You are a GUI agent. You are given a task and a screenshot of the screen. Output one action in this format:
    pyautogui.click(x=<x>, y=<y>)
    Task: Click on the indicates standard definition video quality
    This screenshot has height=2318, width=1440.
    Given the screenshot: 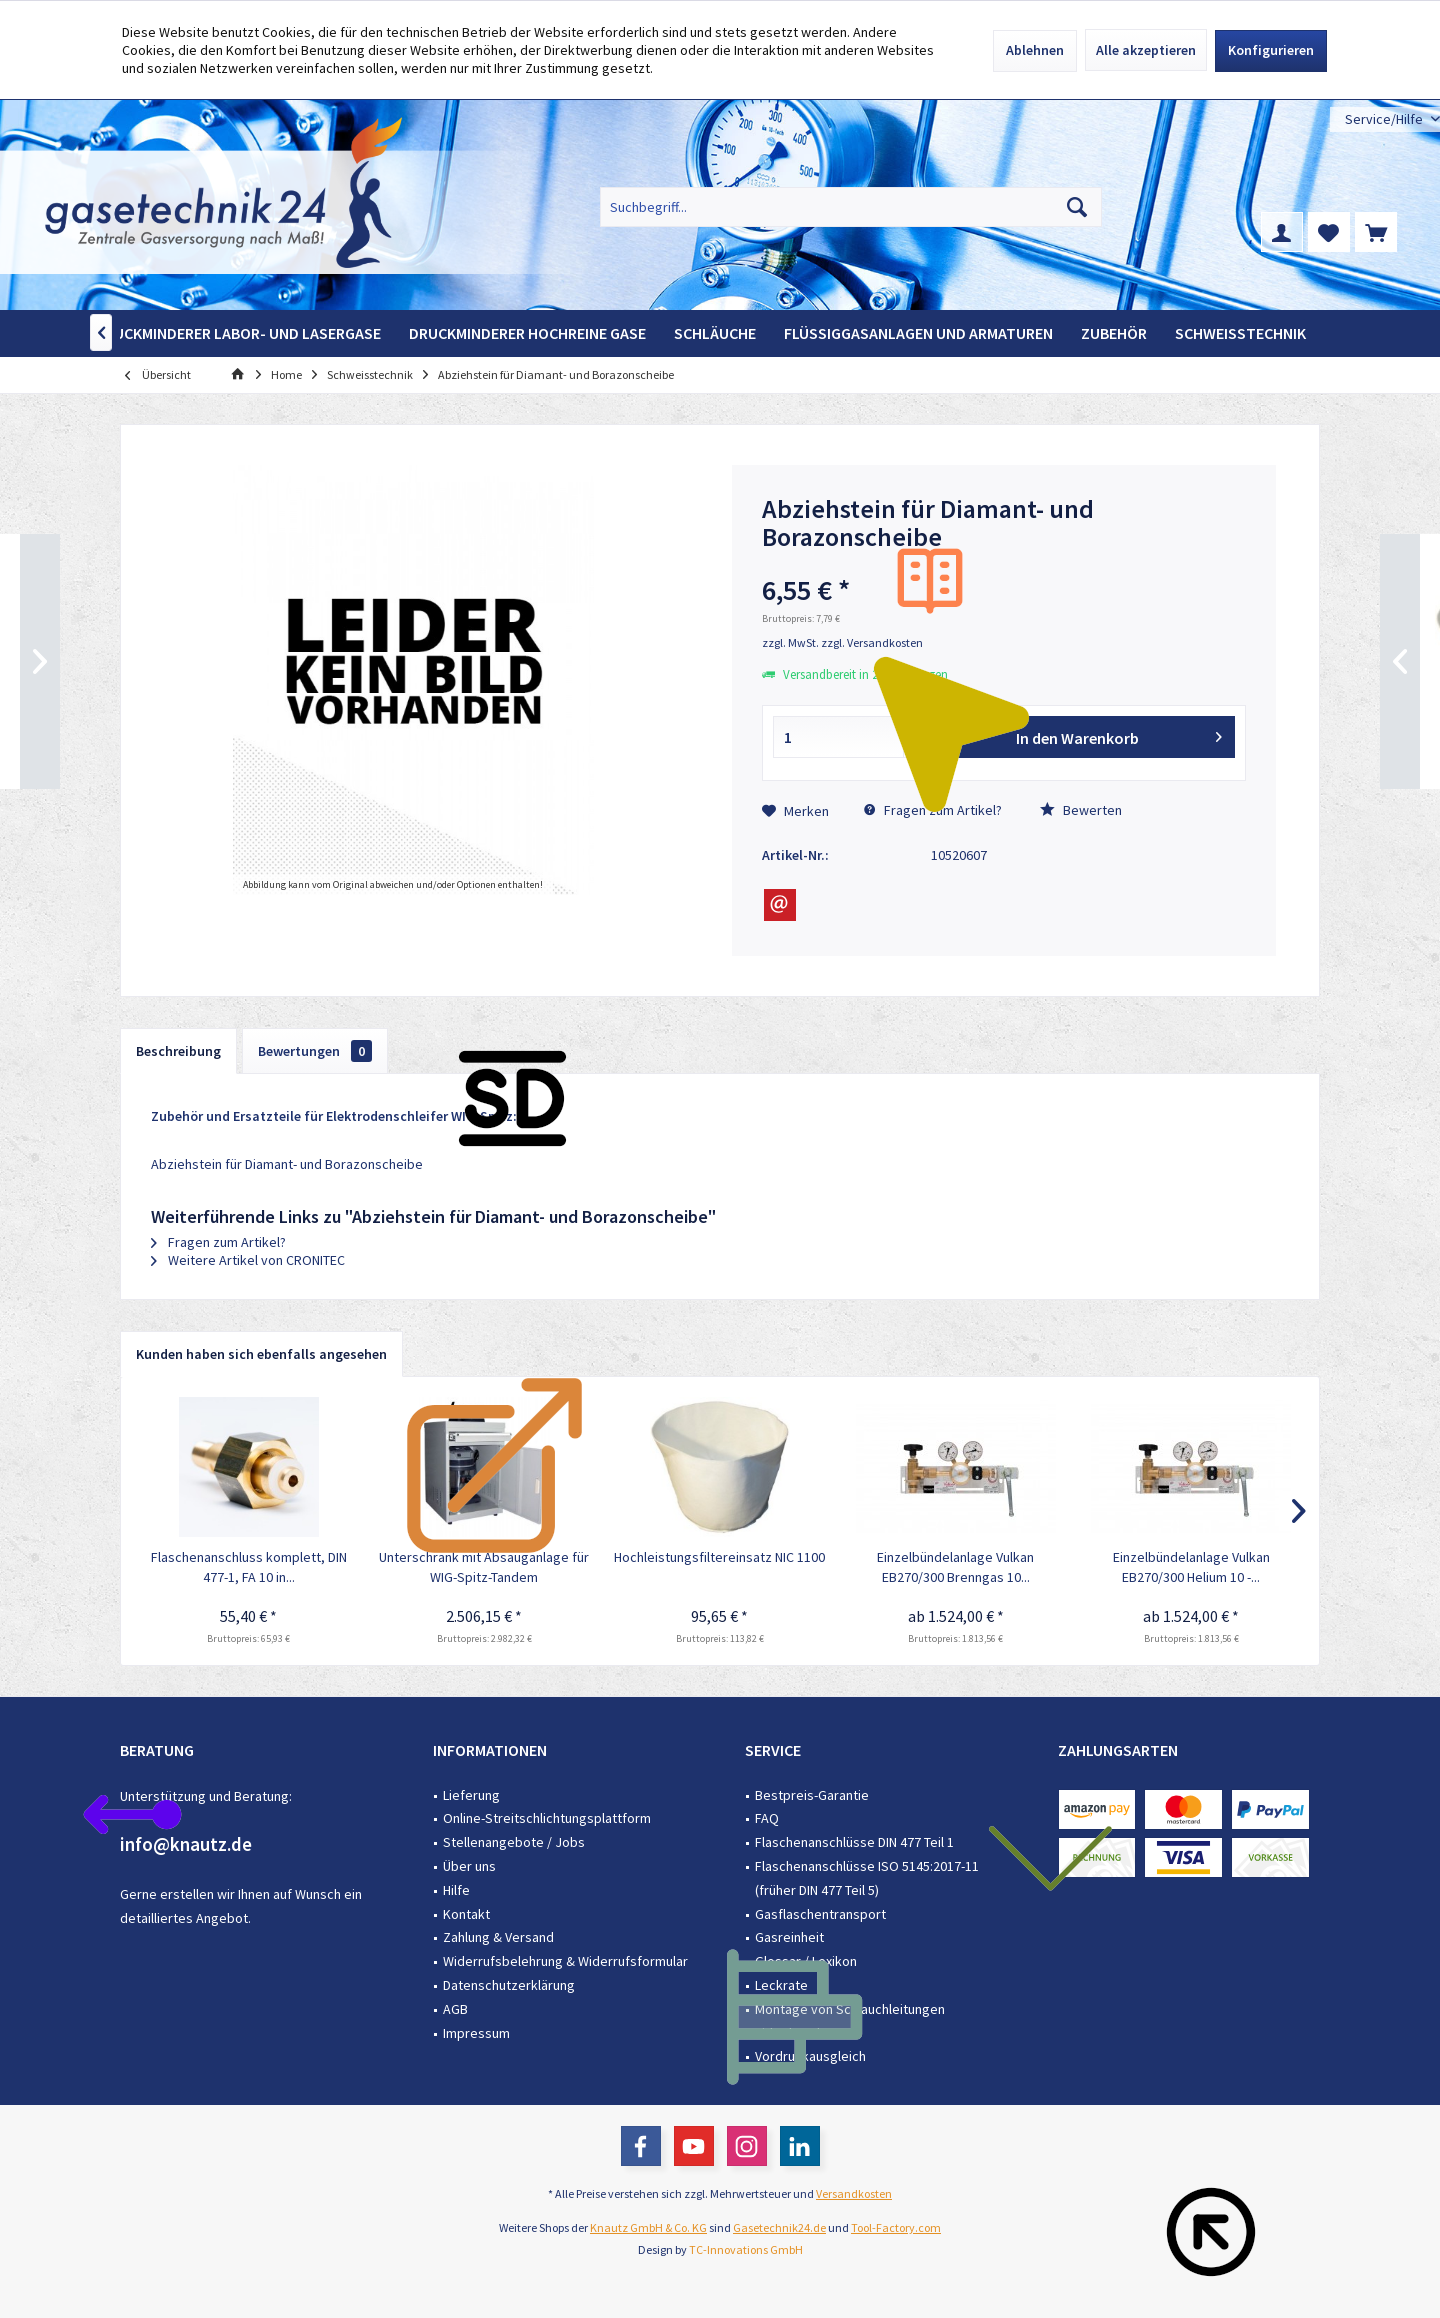 What is the action you would take?
    pyautogui.click(x=512, y=1098)
    